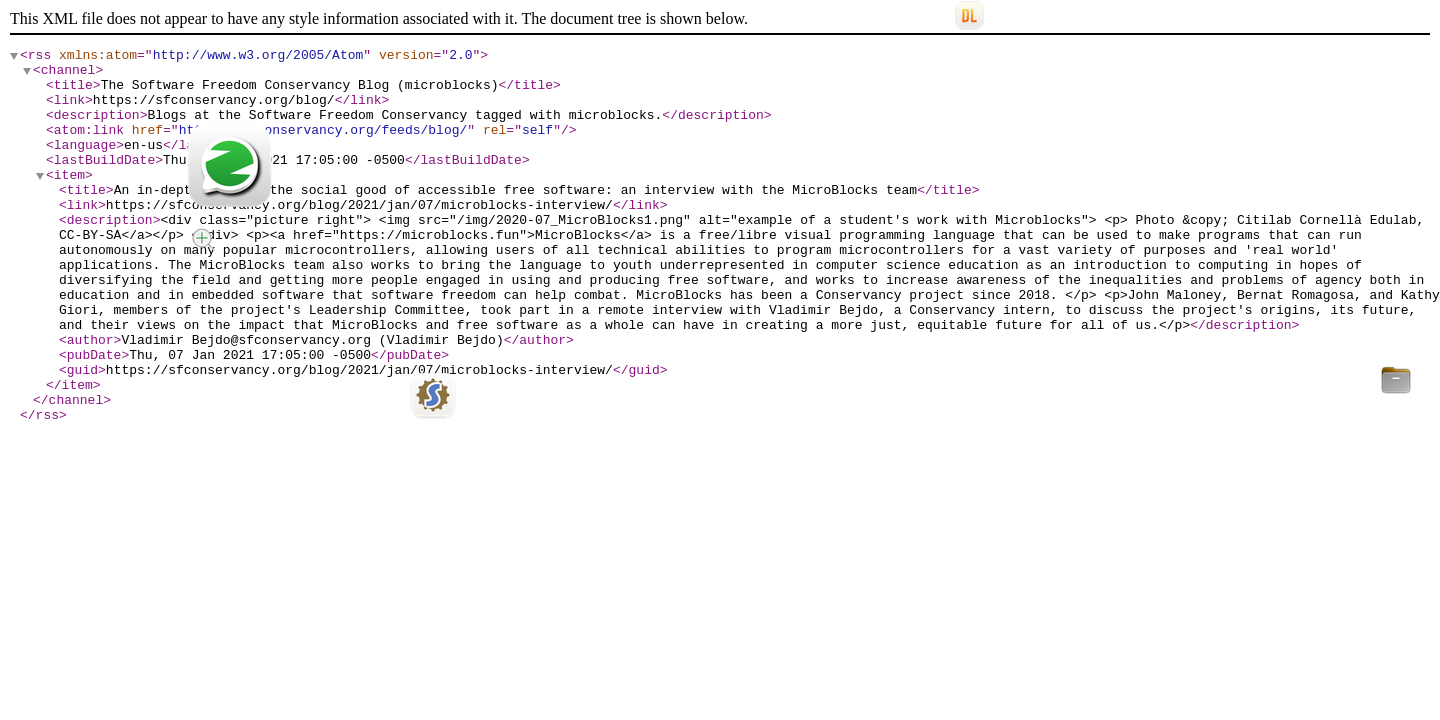 Image resolution: width=1440 pixels, height=720 pixels. I want to click on zoom in to view content closer, so click(203, 239).